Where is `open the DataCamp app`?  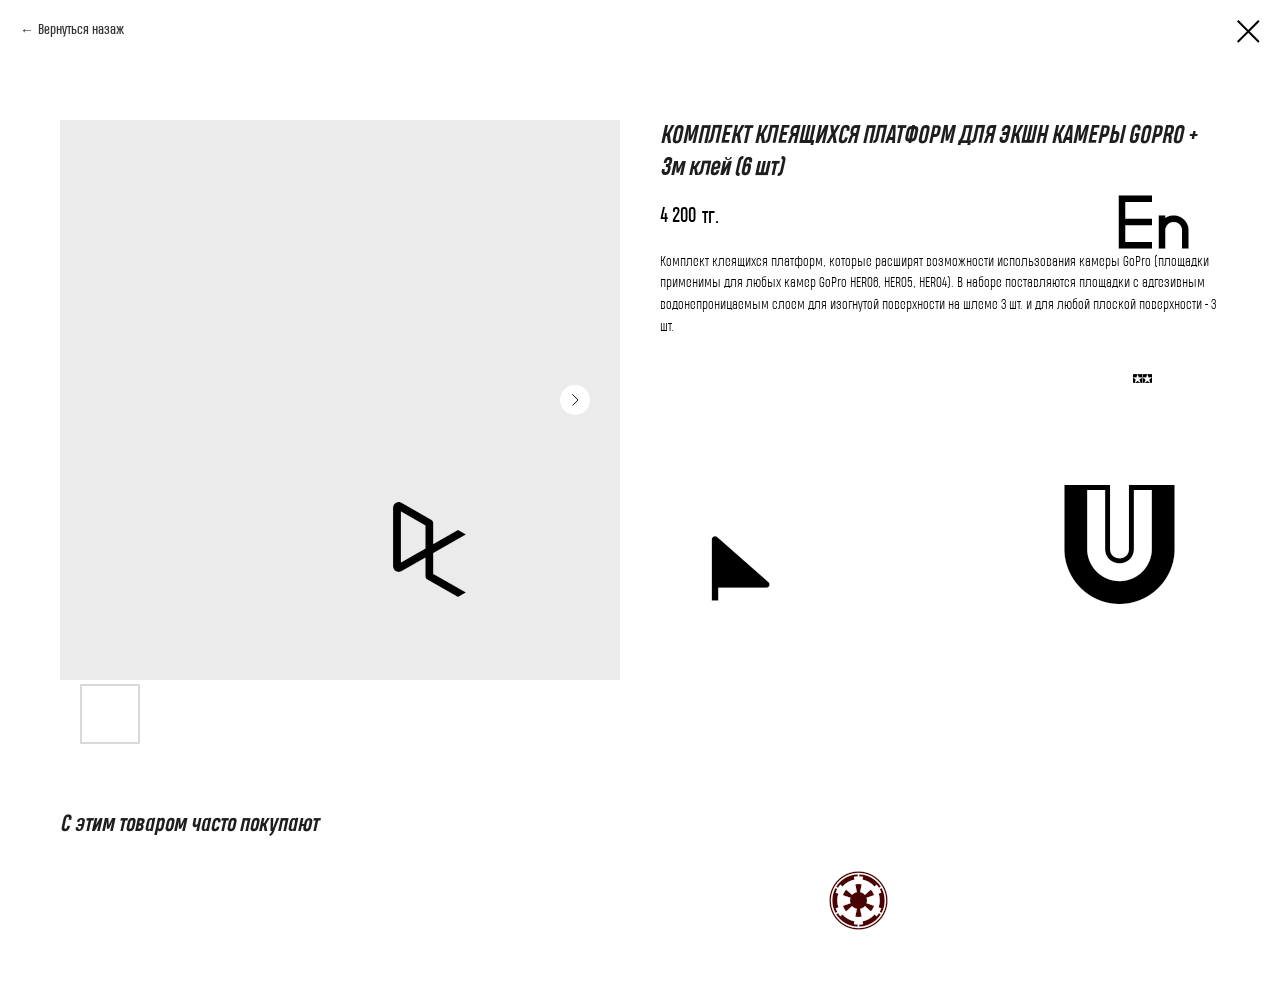
open the DataCamp app is located at coordinates (429, 549).